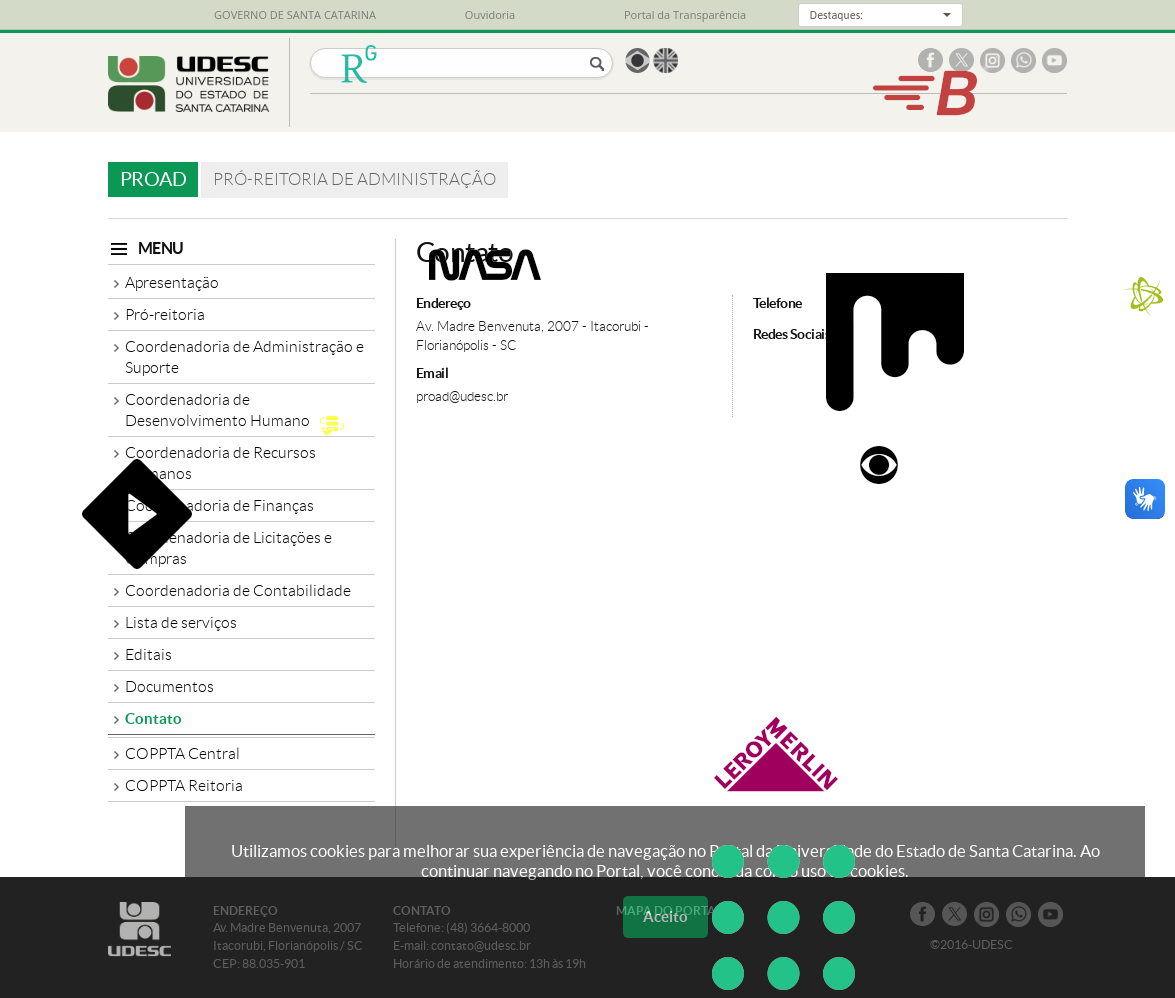 The height and width of the screenshot is (998, 1175). Describe the element at coordinates (332, 426) in the screenshot. I see `apache dolphinscheduler logo` at that location.